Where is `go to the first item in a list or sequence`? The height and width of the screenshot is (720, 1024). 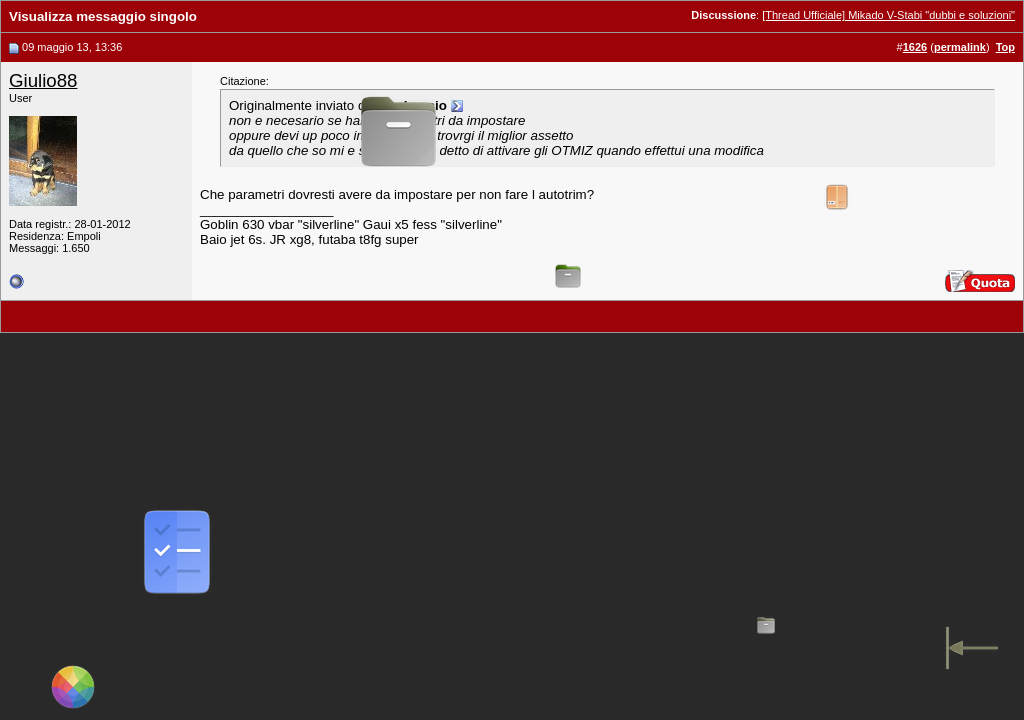
go to the first item in a list or sequence is located at coordinates (972, 648).